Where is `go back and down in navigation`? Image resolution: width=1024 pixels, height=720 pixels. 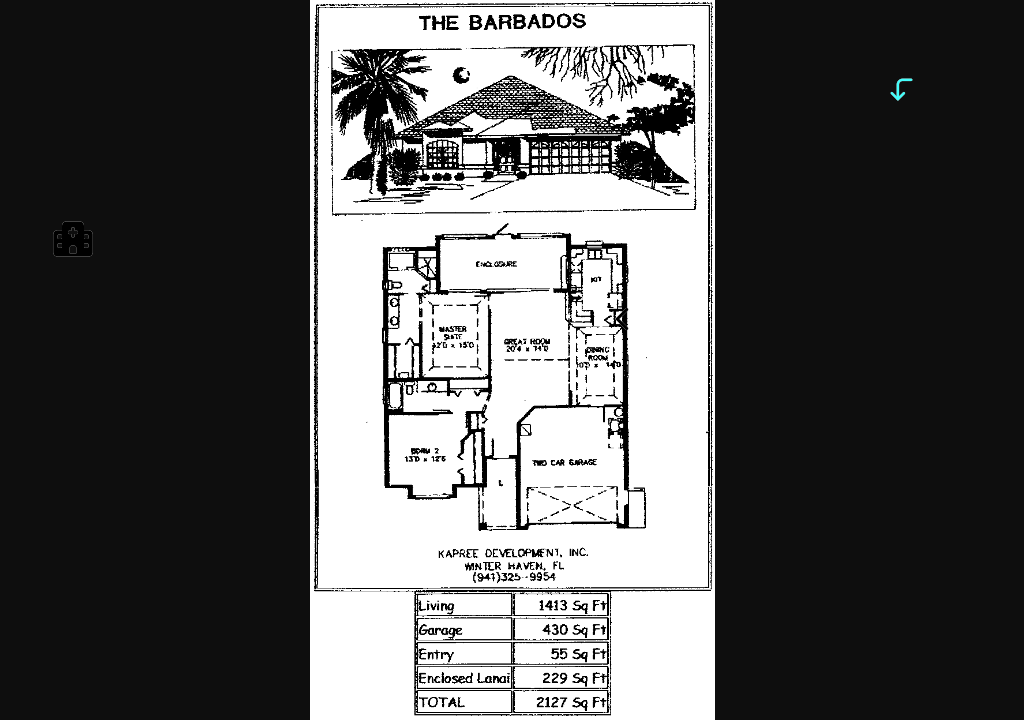 go back and down in navigation is located at coordinates (901, 89).